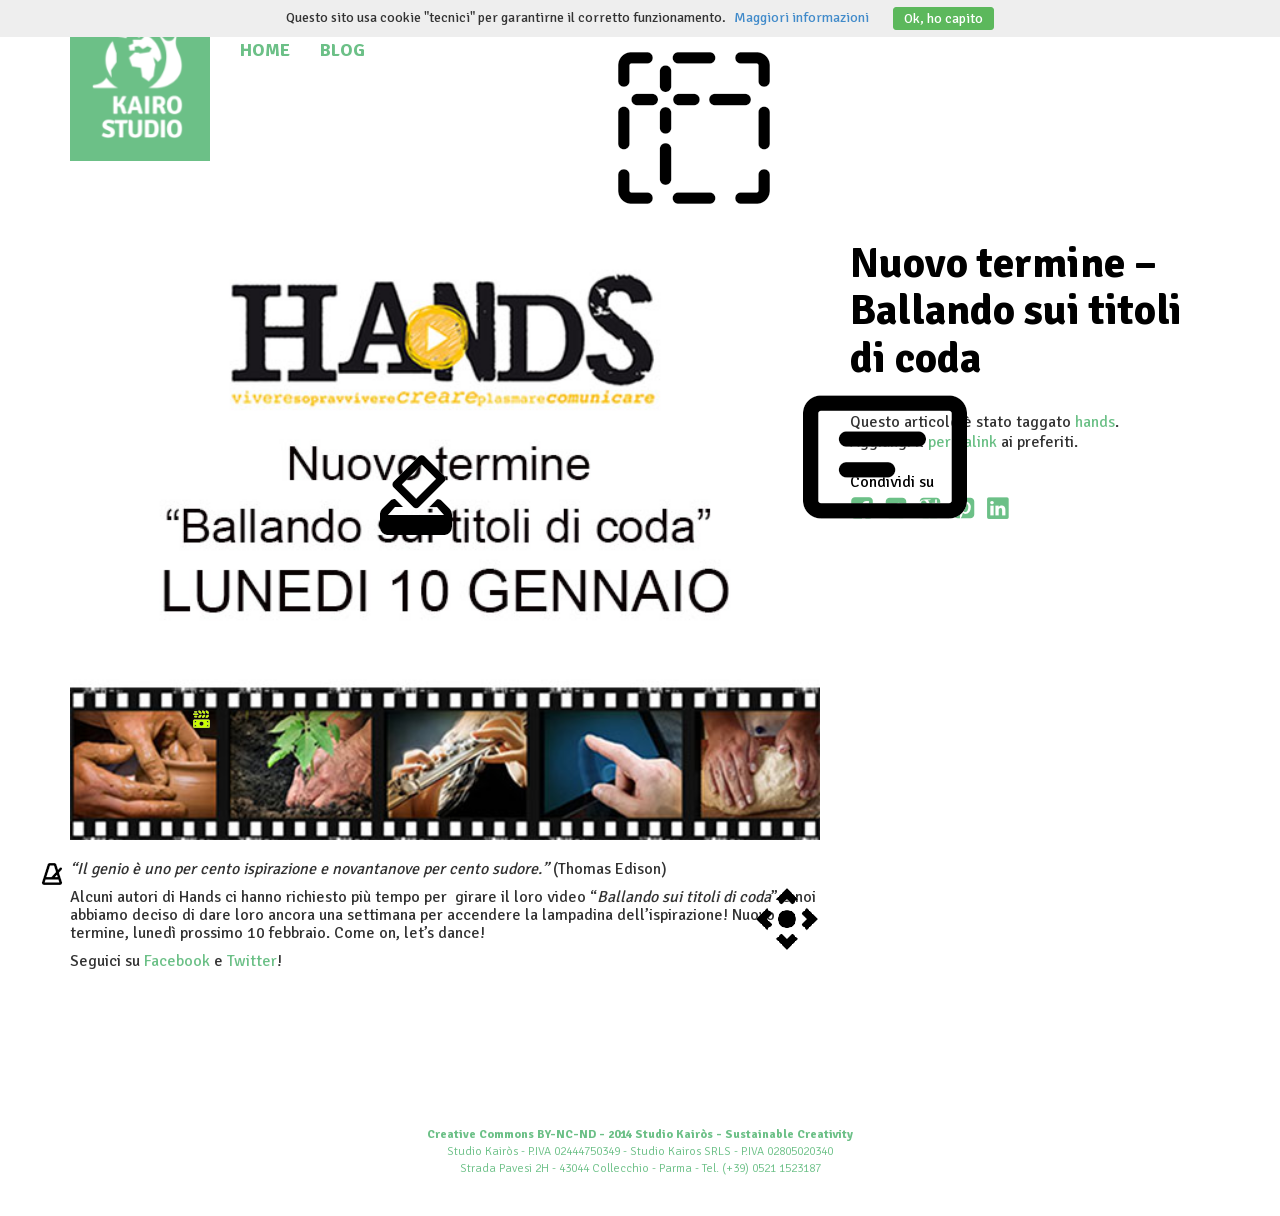 This screenshot has height=1216, width=1280. I want to click on pan or move camera view in all directions, so click(787, 919).